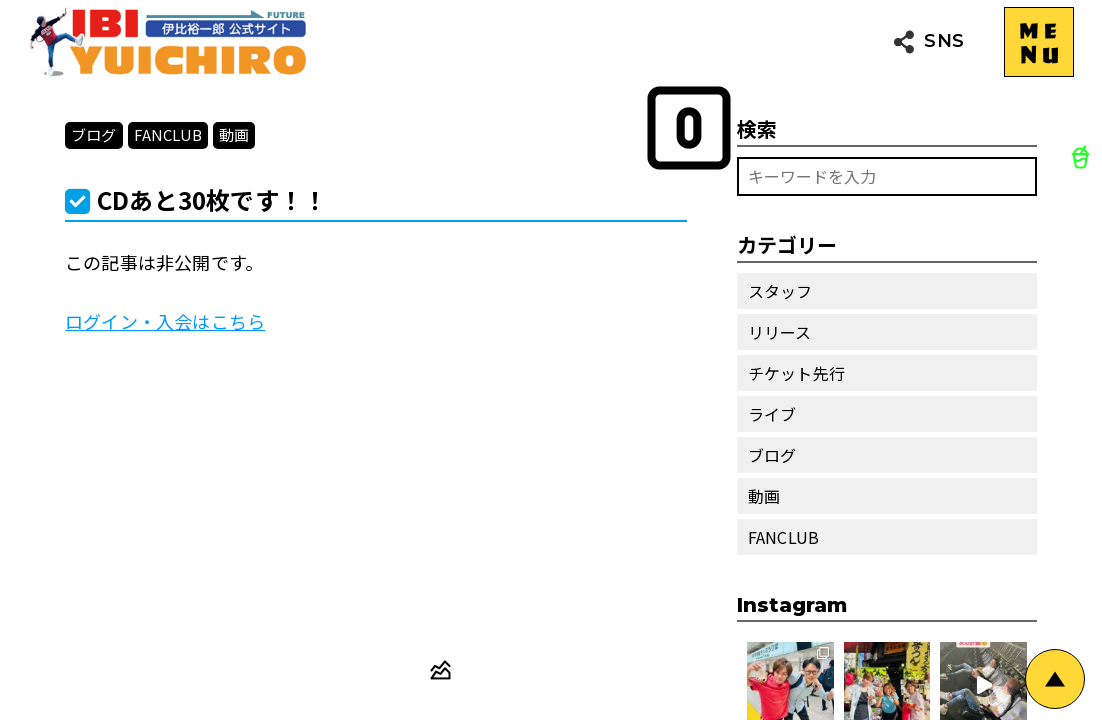  What do you see at coordinates (440, 670) in the screenshot?
I see `view area chart with trend line overlay` at bounding box center [440, 670].